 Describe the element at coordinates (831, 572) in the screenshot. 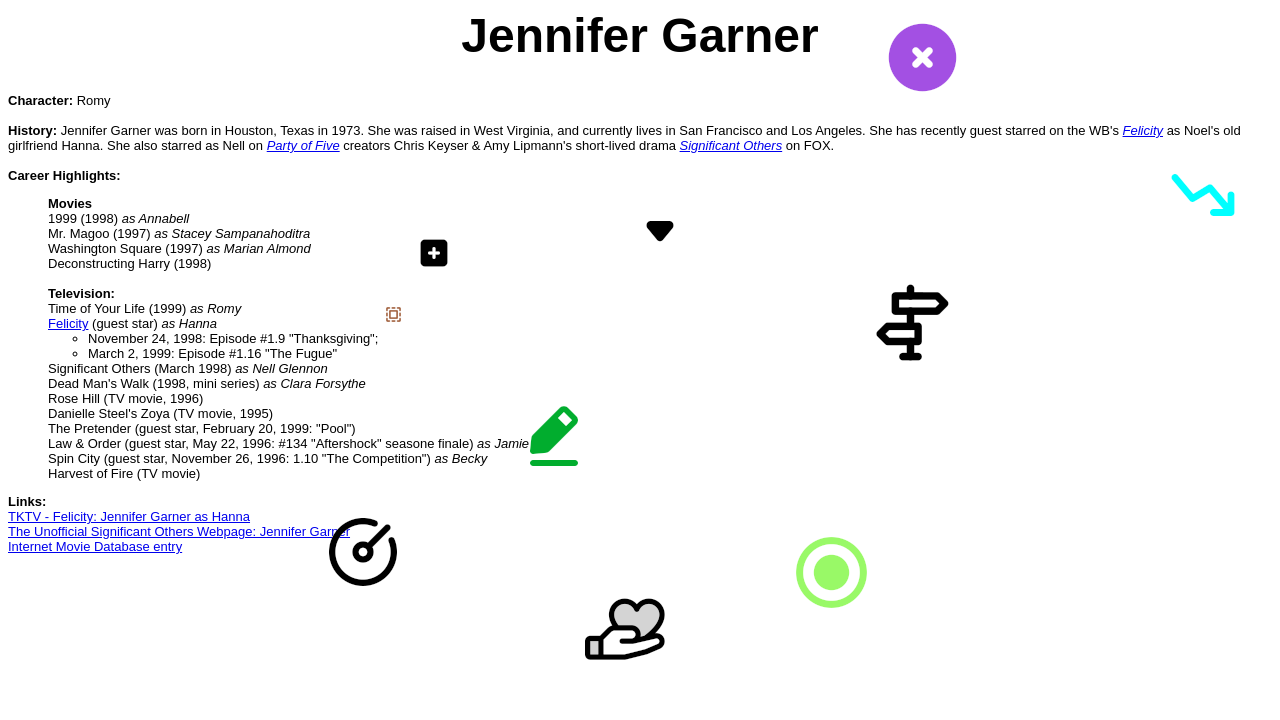

I see `selected radio button option` at that location.